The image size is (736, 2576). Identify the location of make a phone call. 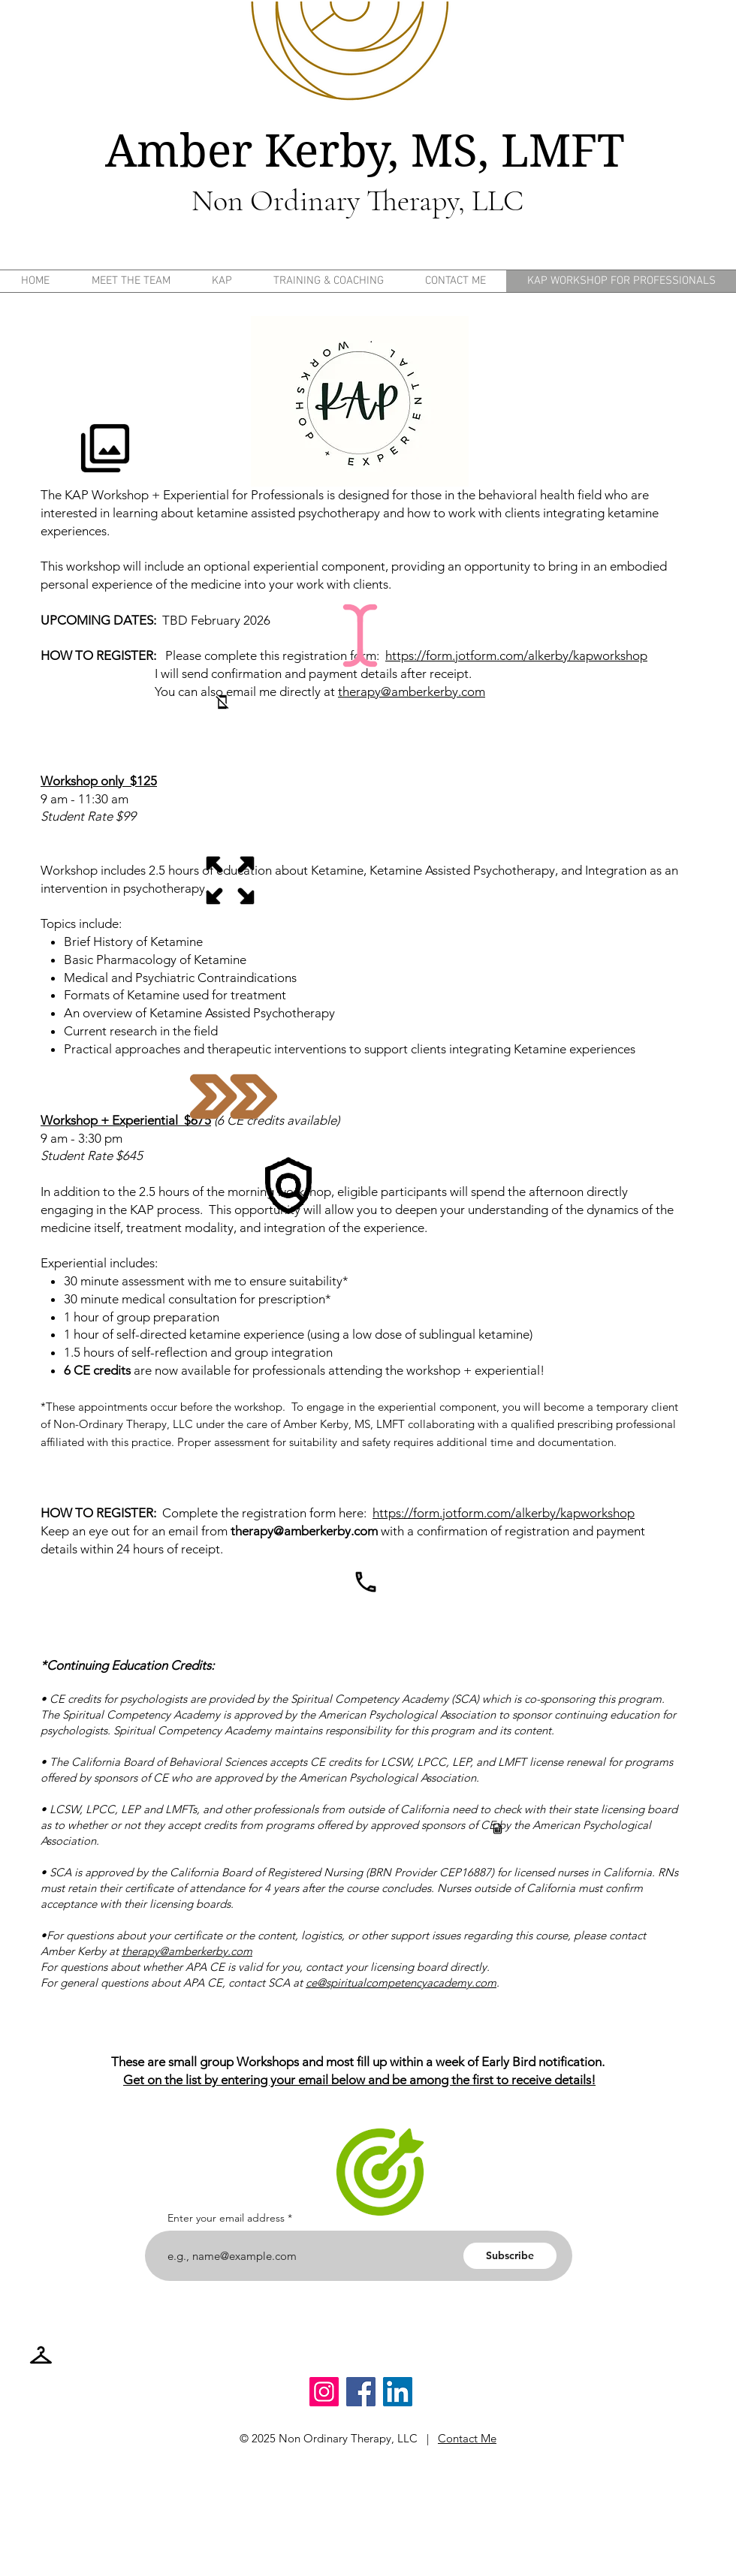
(366, 1582).